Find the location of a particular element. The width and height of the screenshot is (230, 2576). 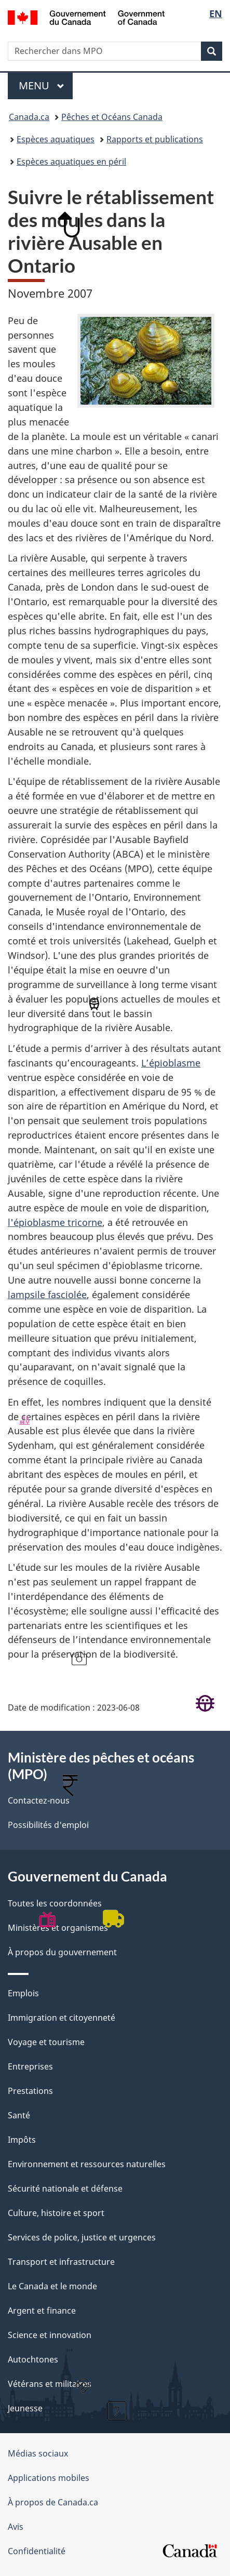

report a bug or issue is located at coordinates (205, 1703).